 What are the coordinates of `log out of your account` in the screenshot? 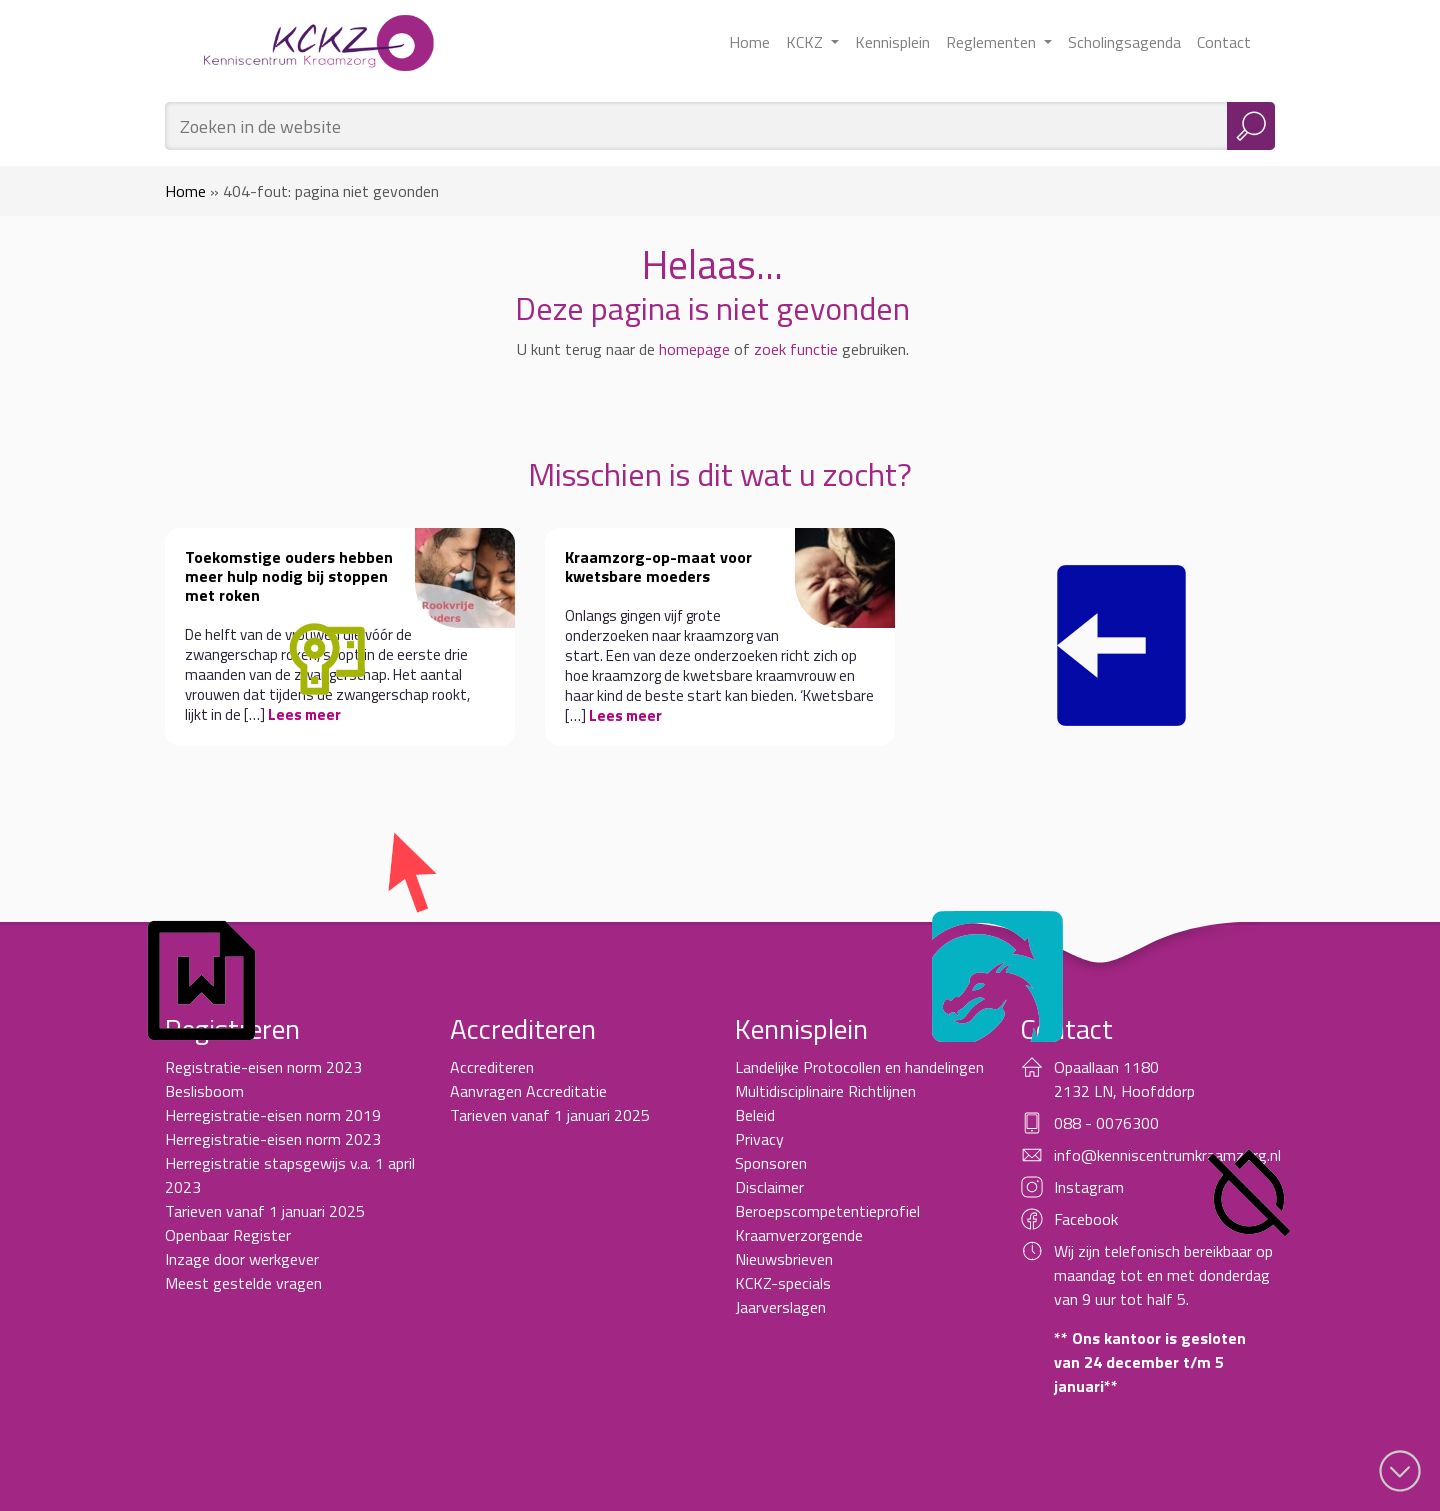 It's located at (1121, 645).